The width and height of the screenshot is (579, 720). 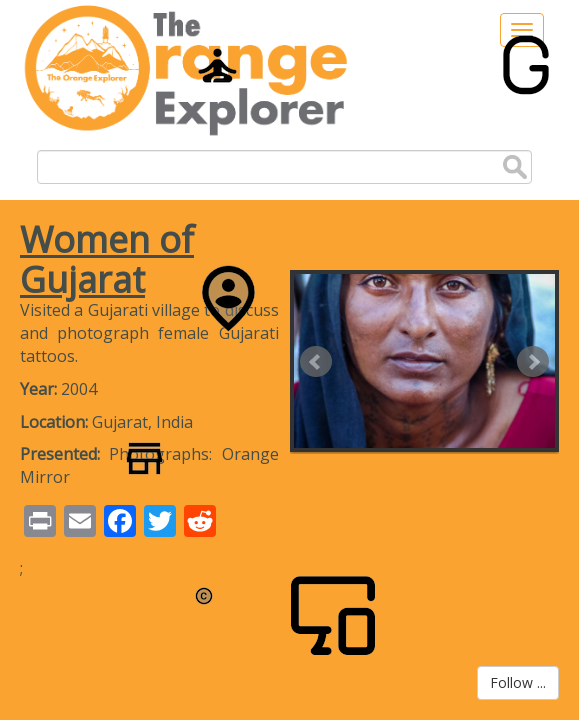 What do you see at coordinates (204, 596) in the screenshot?
I see `indicates copyrighted content` at bounding box center [204, 596].